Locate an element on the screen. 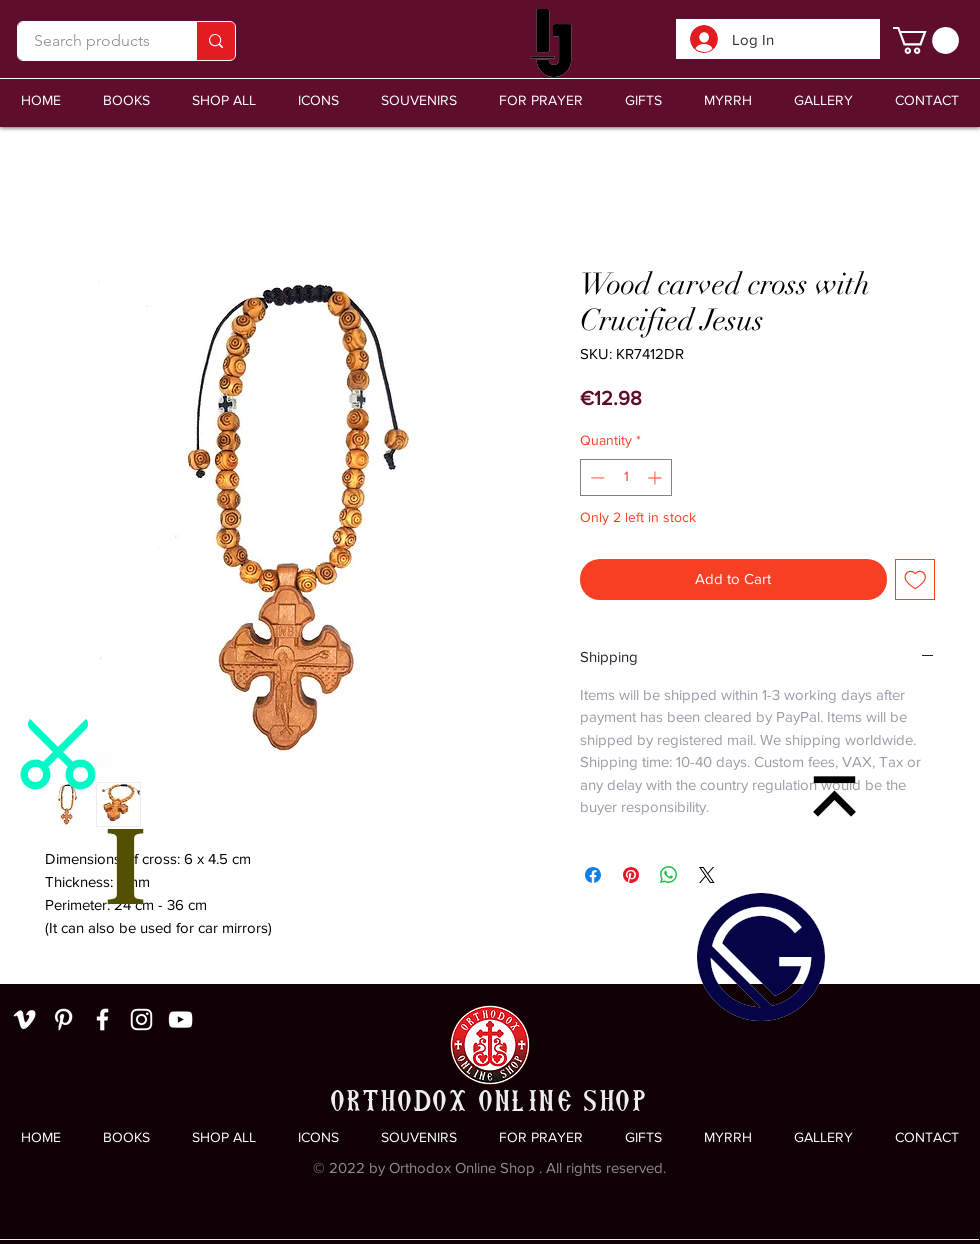 Image resolution: width=980 pixels, height=1244 pixels. open instapaper app is located at coordinates (125, 866).